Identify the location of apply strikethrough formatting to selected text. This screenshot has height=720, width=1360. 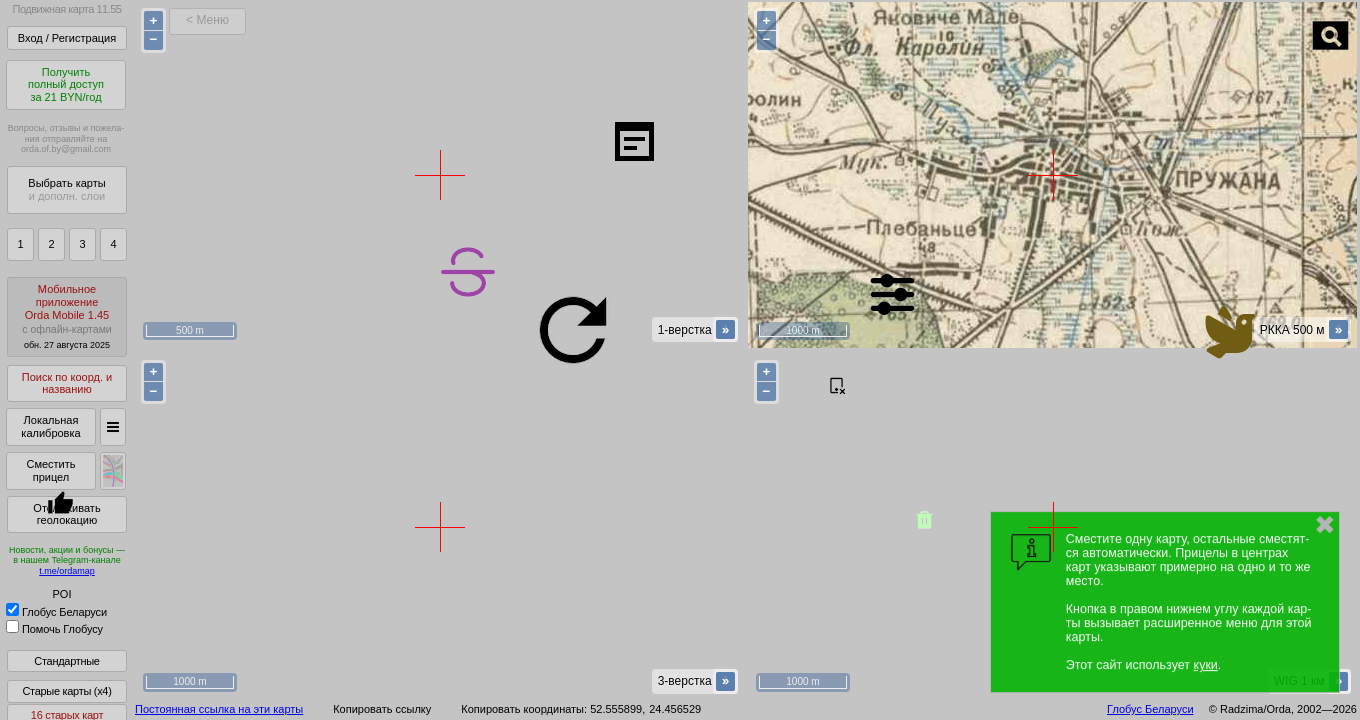
(468, 272).